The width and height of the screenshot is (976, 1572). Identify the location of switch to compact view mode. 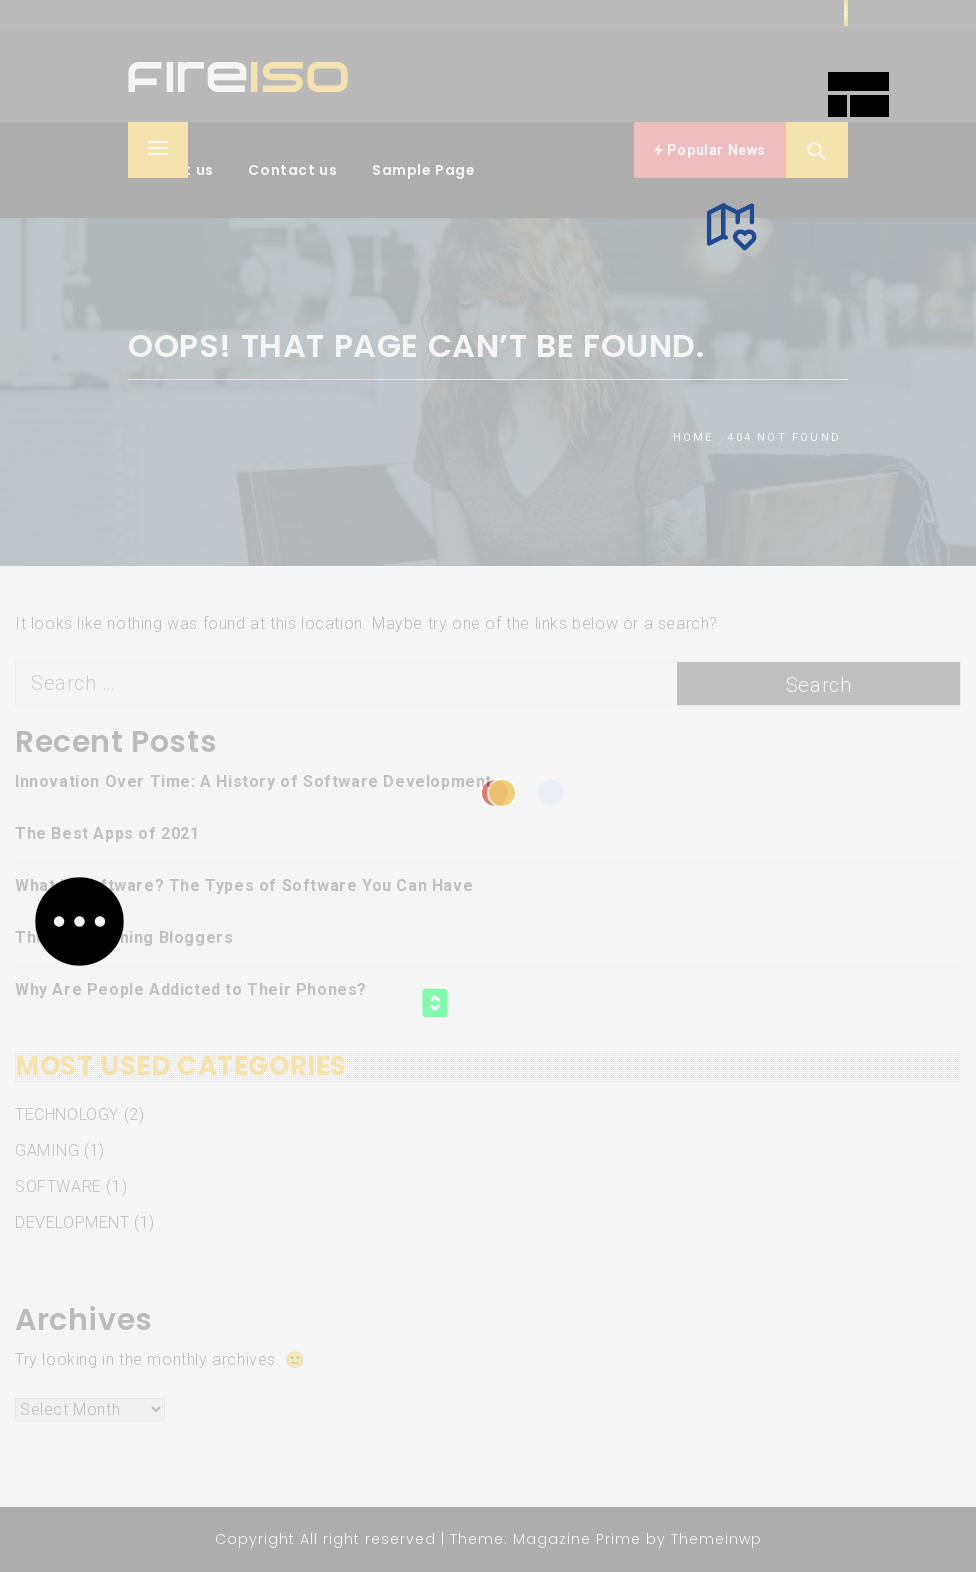
(856, 94).